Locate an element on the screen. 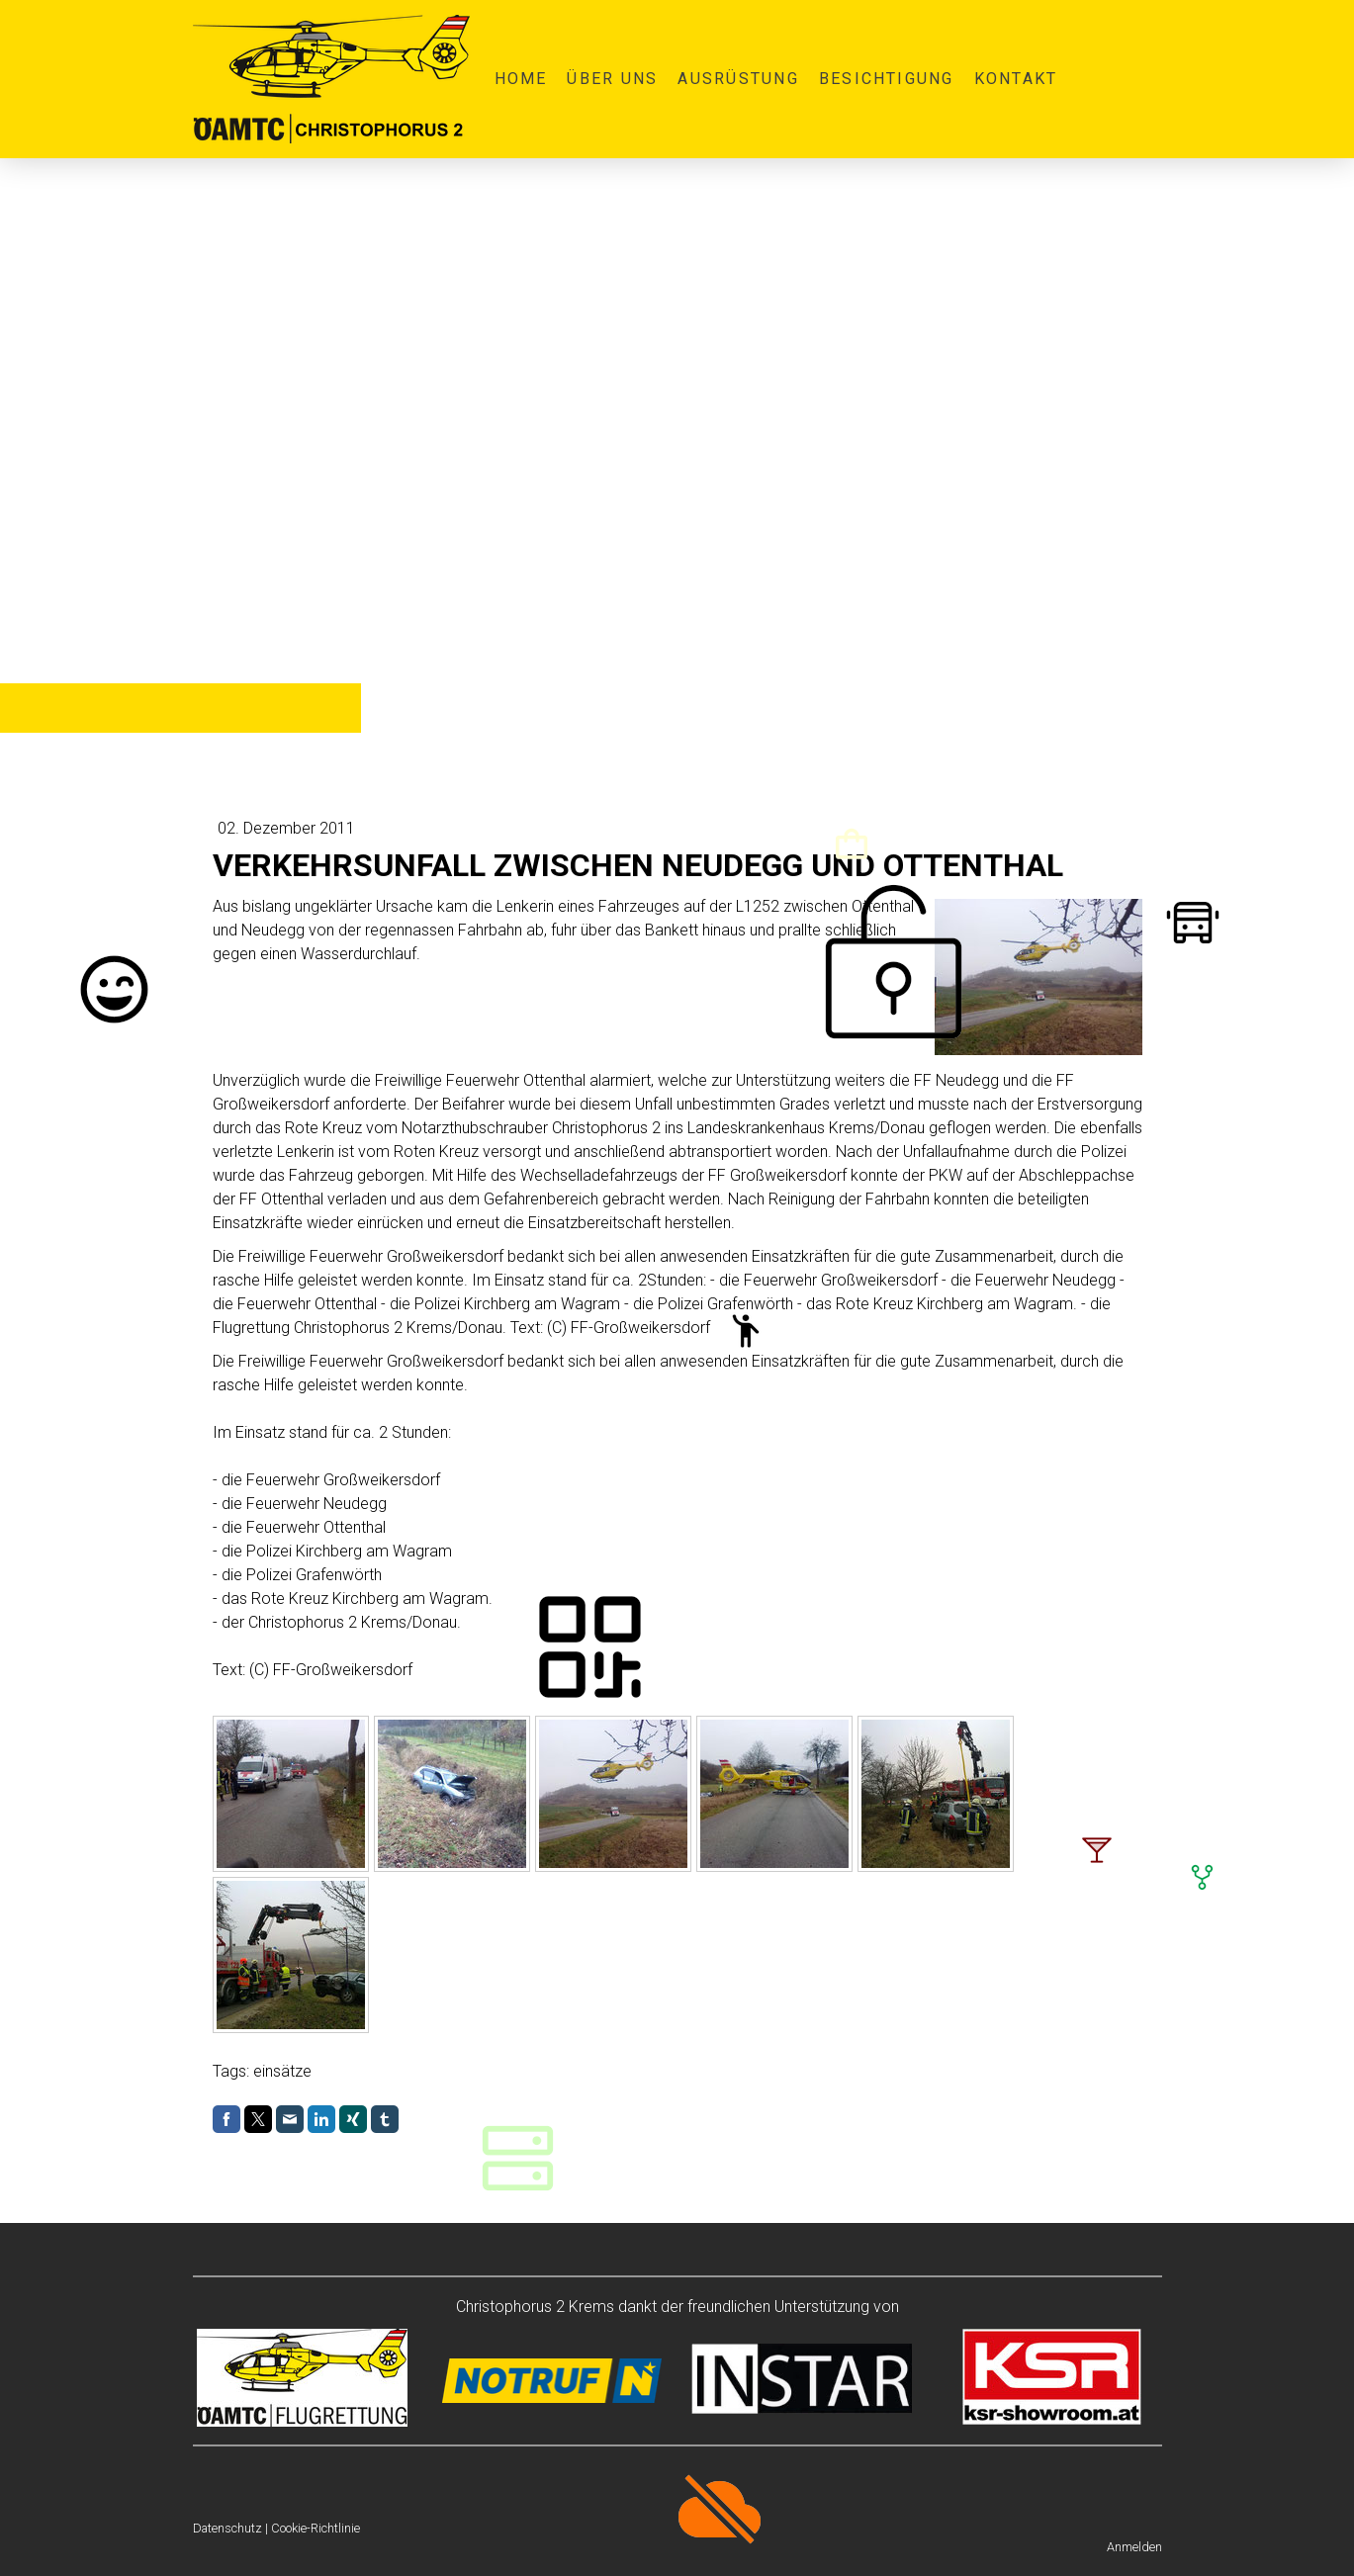 This screenshot has width=1354, height=2576. access storage or server settings is located at coordinates (517, 2158).